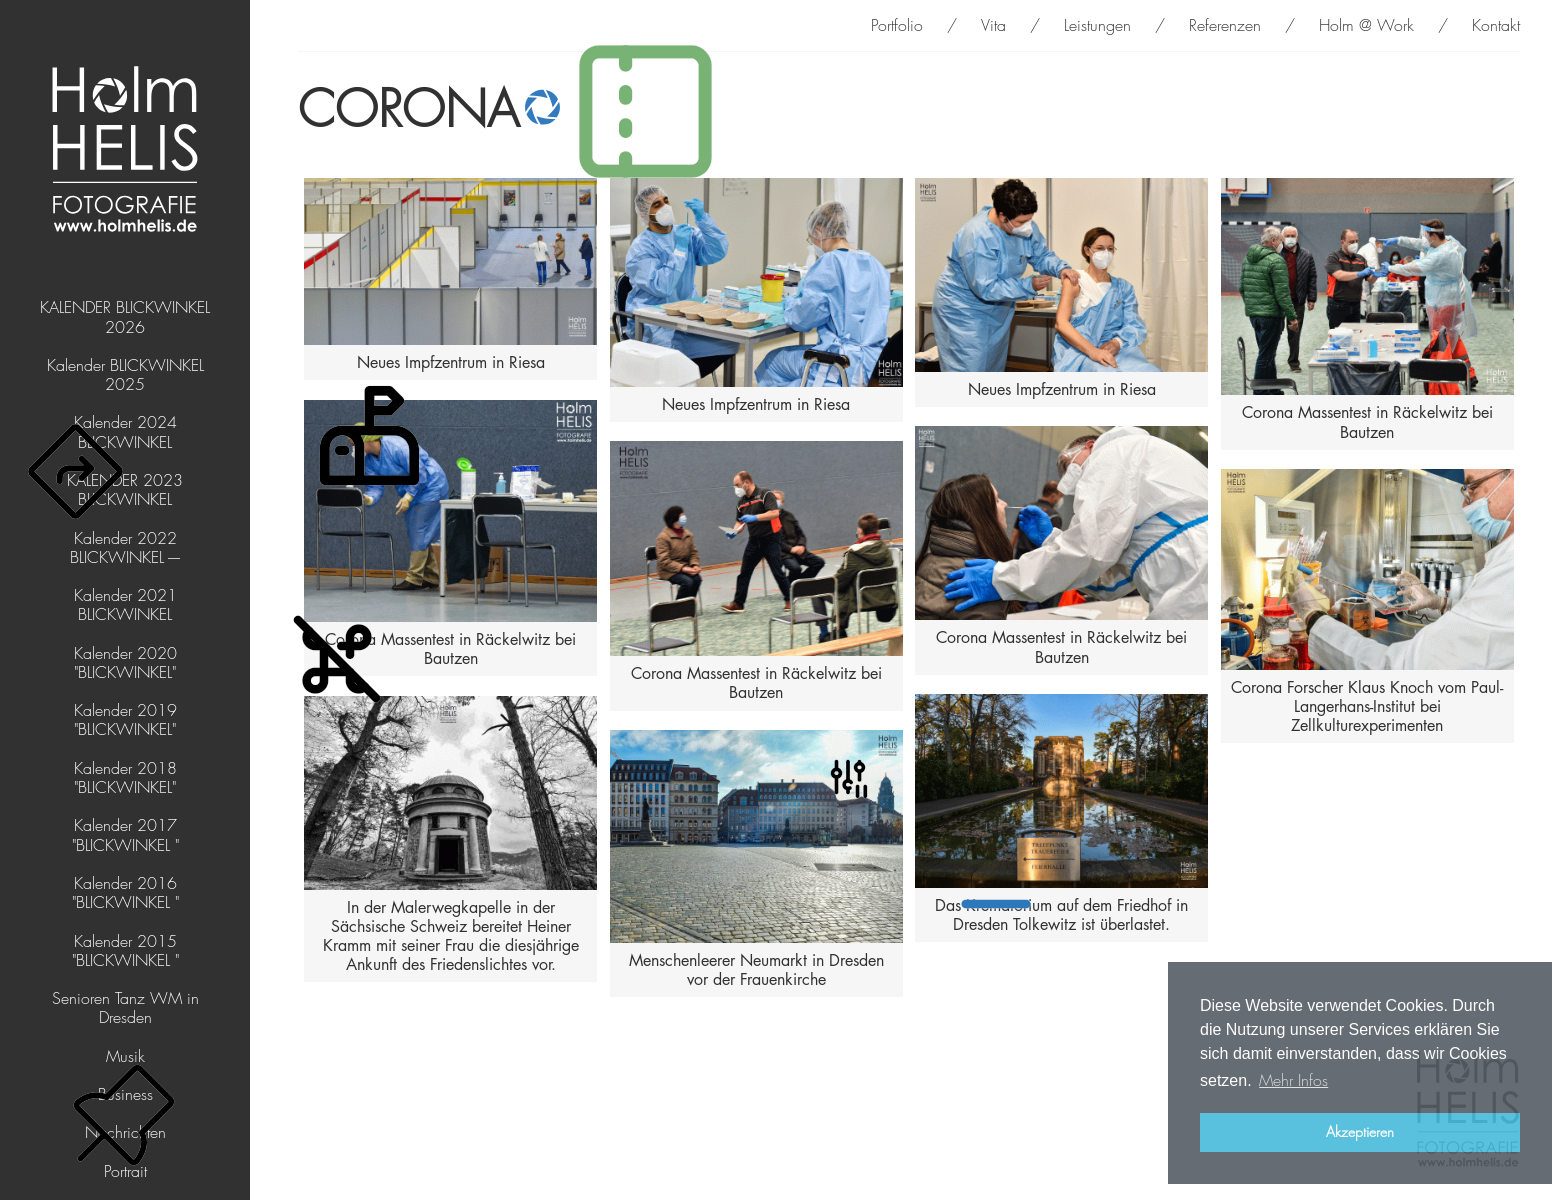  What do you see at coordinates (337, 659) in the screenshot?
I see `command key shortcut disabled` at bounding box center [337, 659].